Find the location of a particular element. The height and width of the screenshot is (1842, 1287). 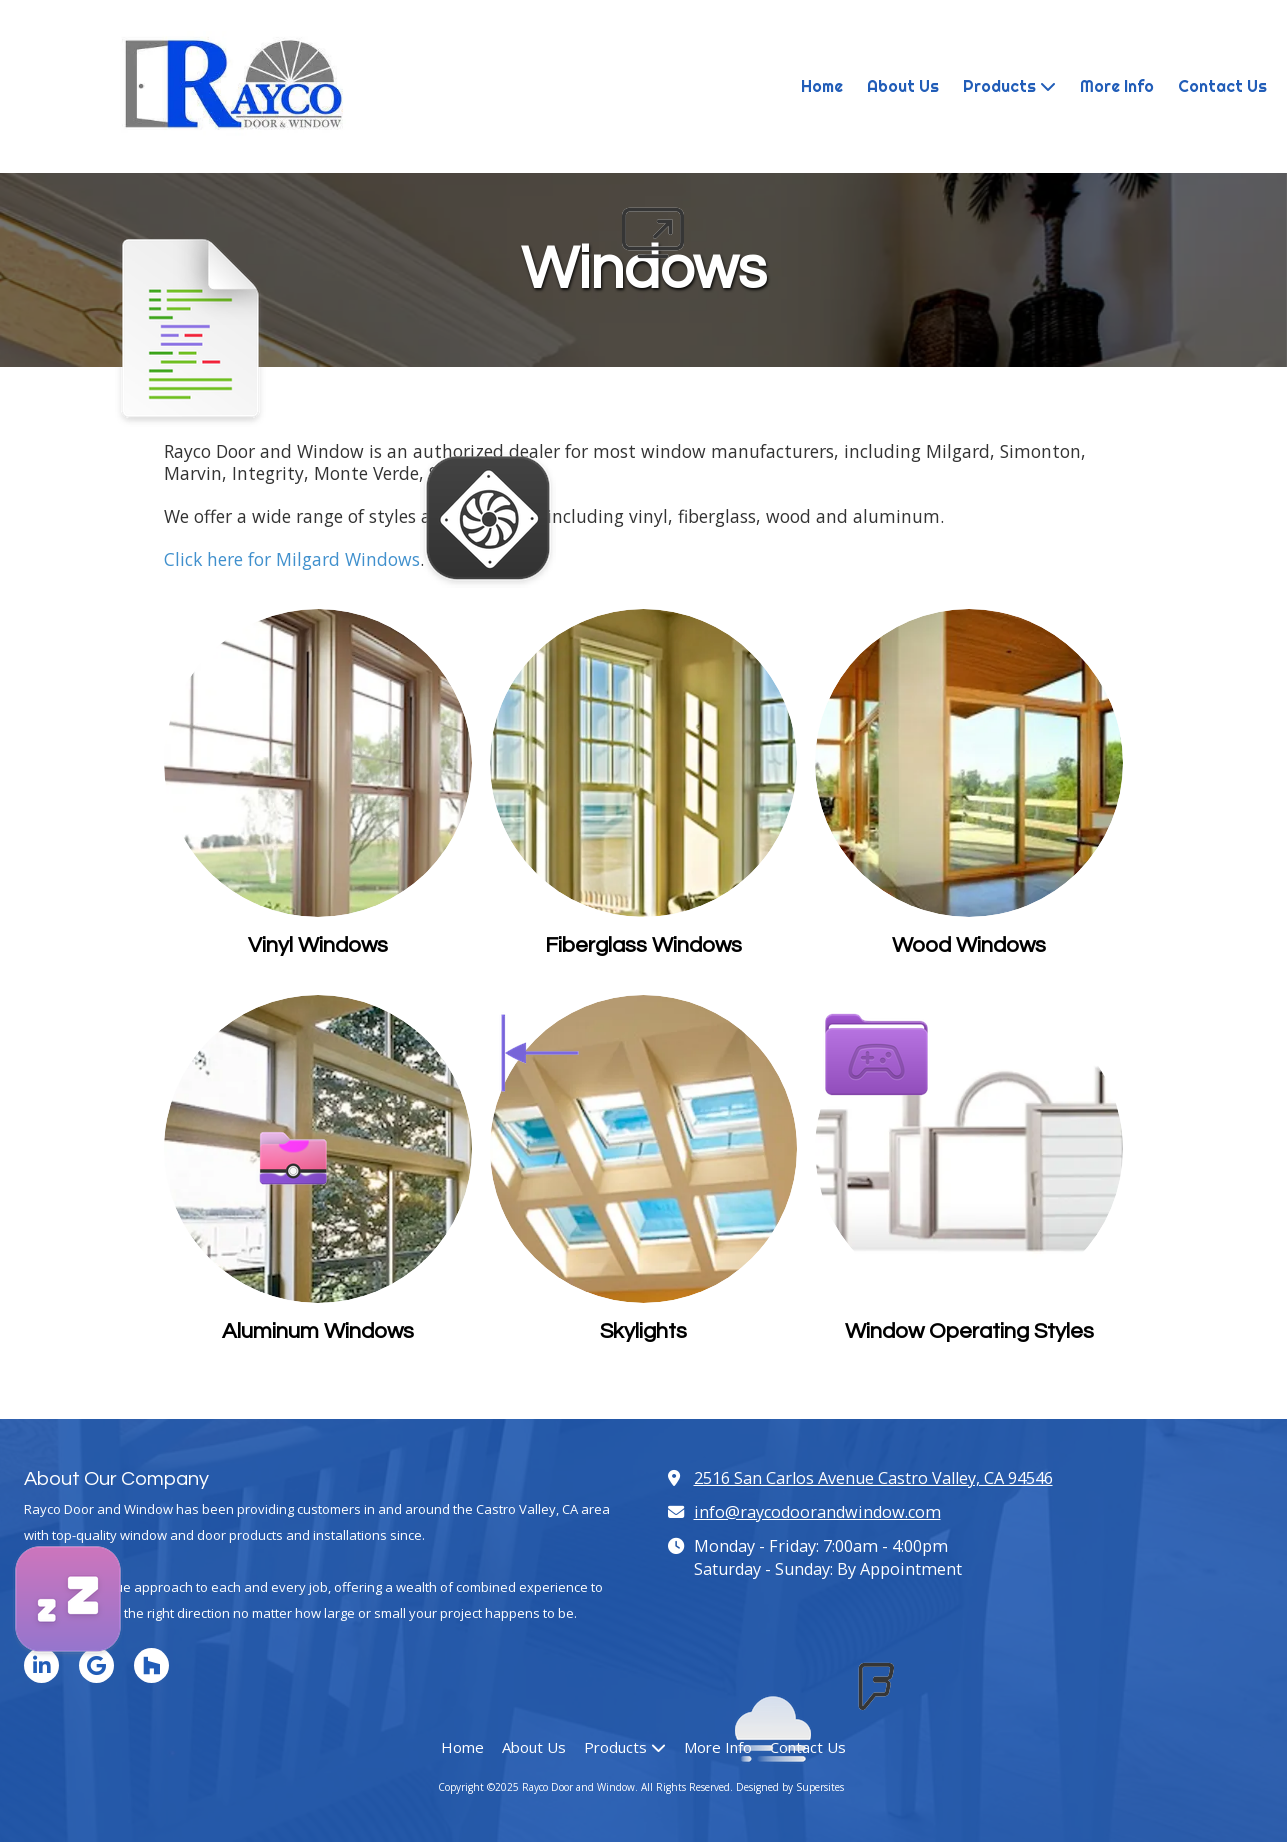

folder for pokémon dream ball collection or related files is located at coordinates (293, 1160).